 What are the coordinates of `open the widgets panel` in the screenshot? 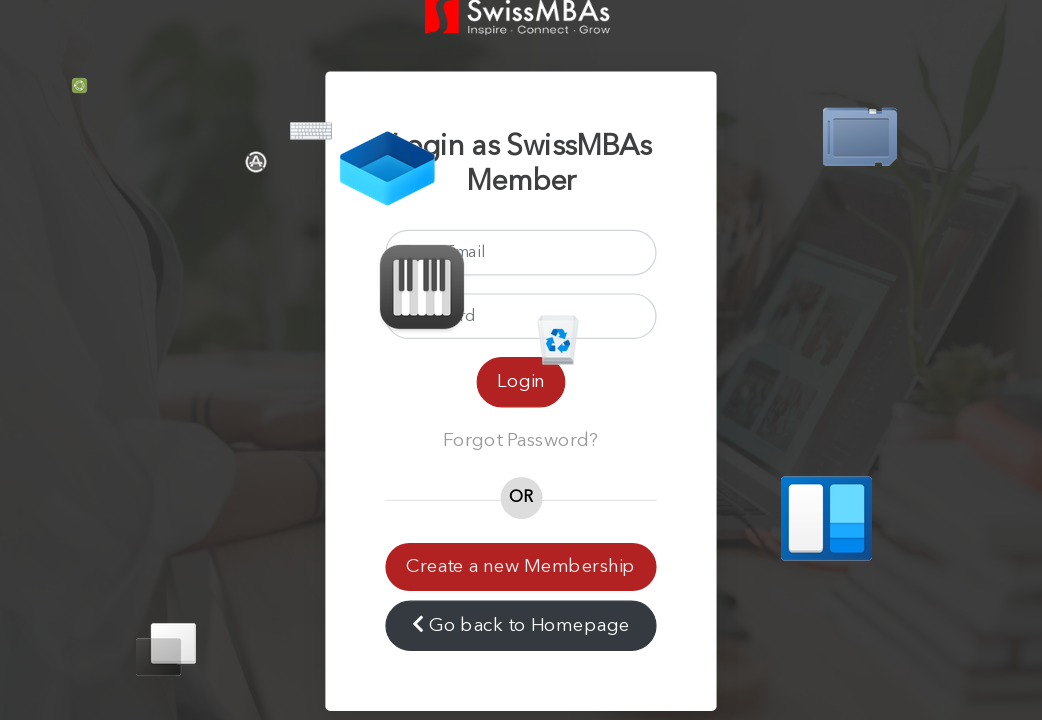 It's located at (826, 518).